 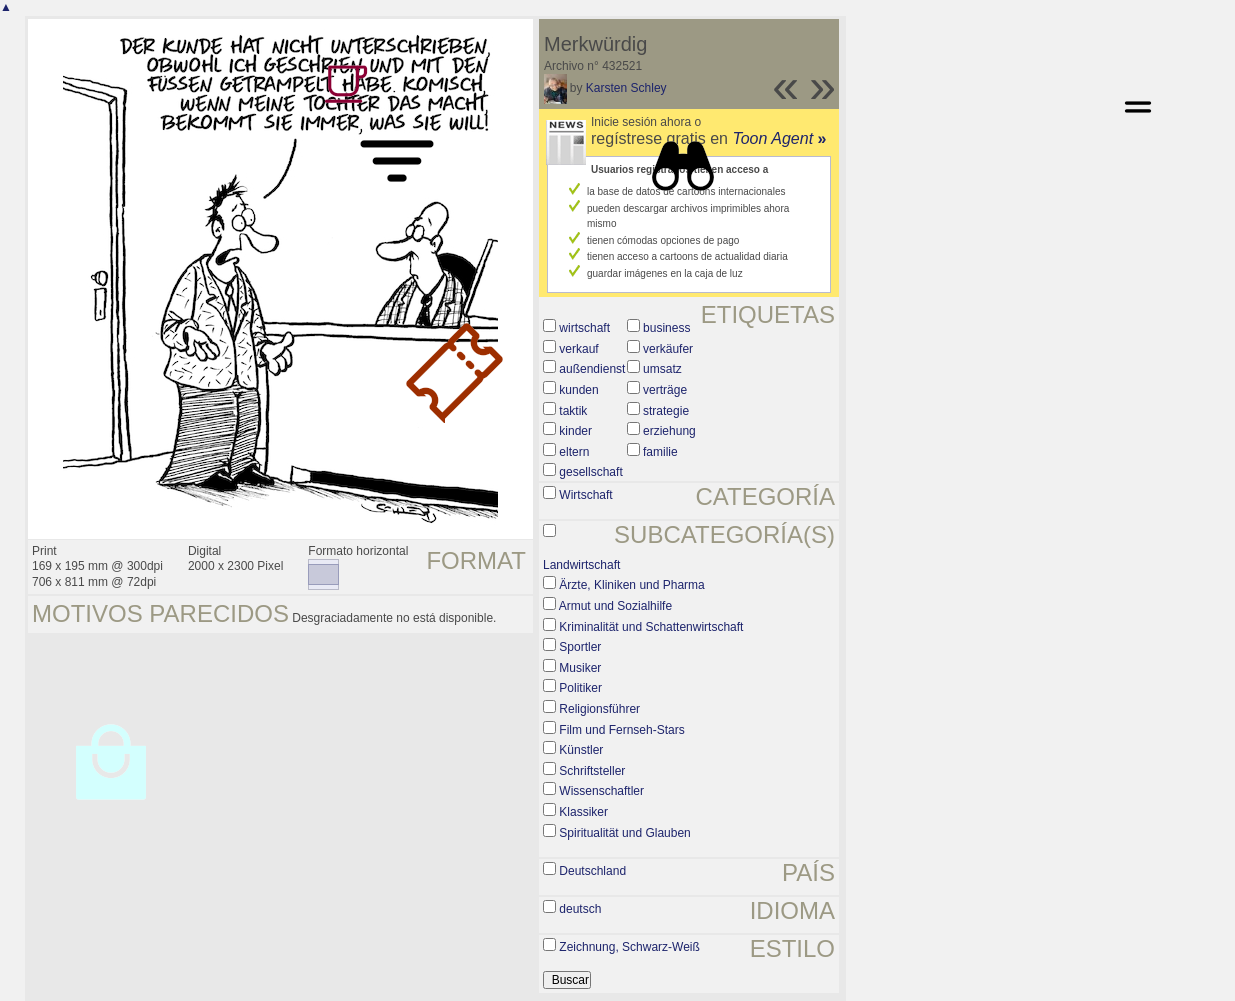 What do you see at coordinates (454, 371) in the screenshot?
I see `view your tickets or passes` at bounding box center [454, 371].